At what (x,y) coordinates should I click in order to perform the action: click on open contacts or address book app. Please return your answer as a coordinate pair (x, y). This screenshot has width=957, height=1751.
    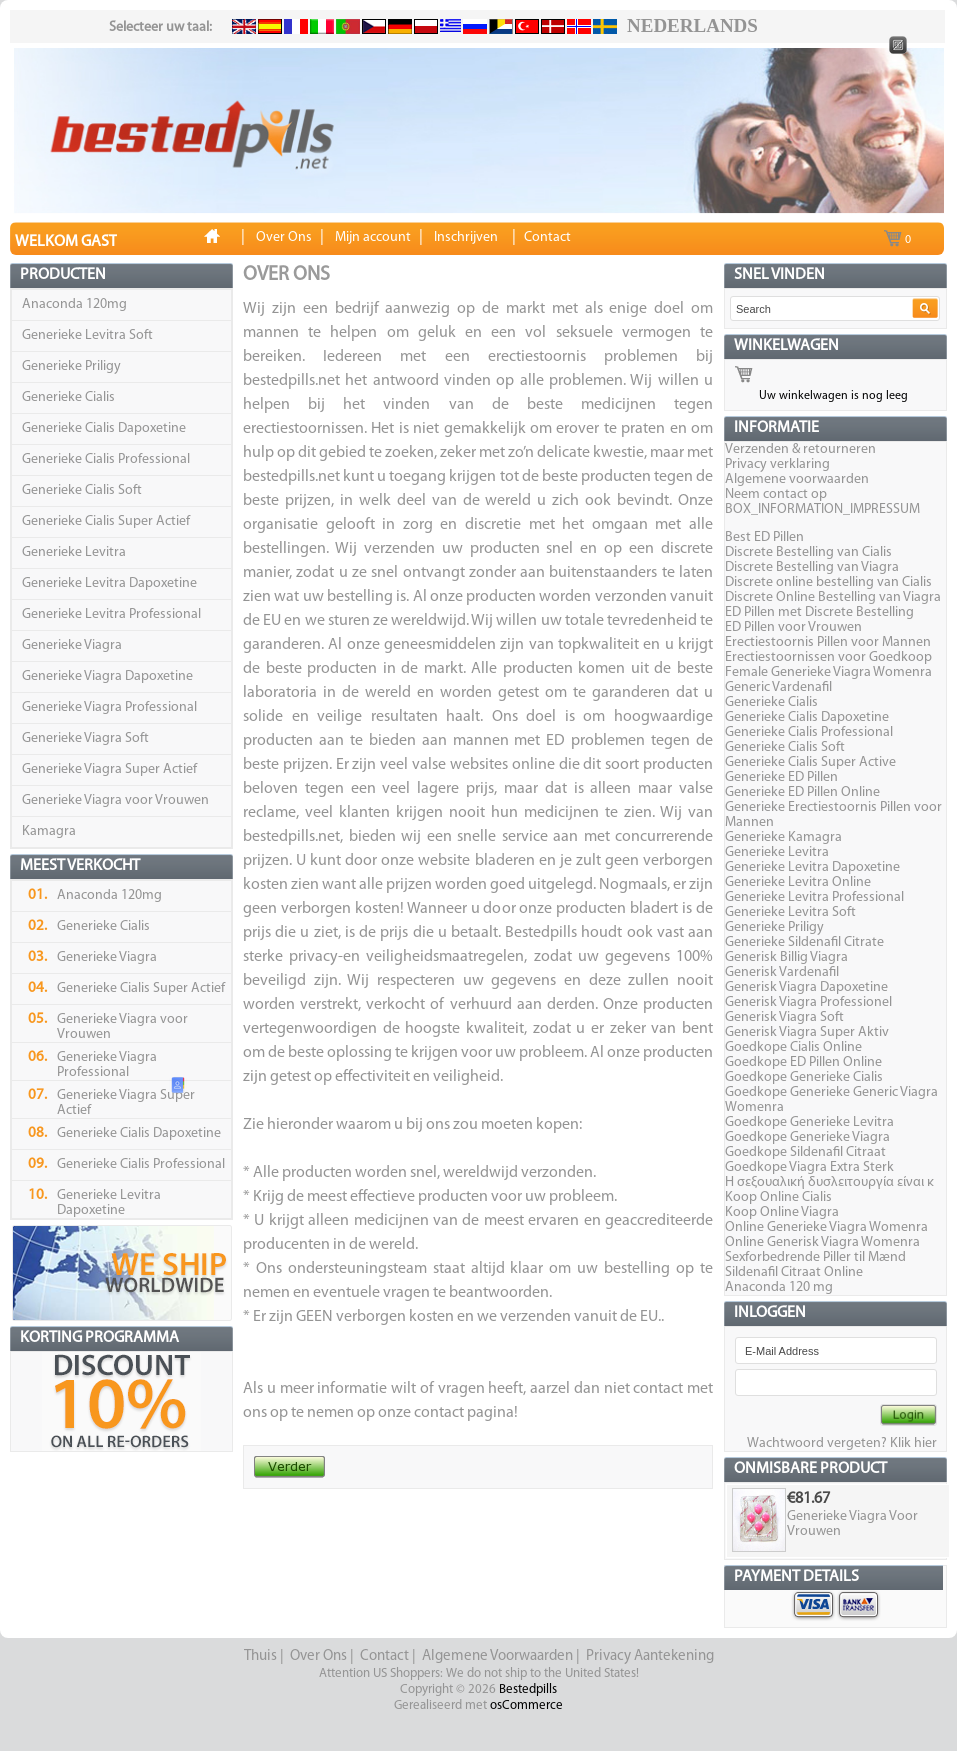
    Looking at the image, I should click on (178, 1085).